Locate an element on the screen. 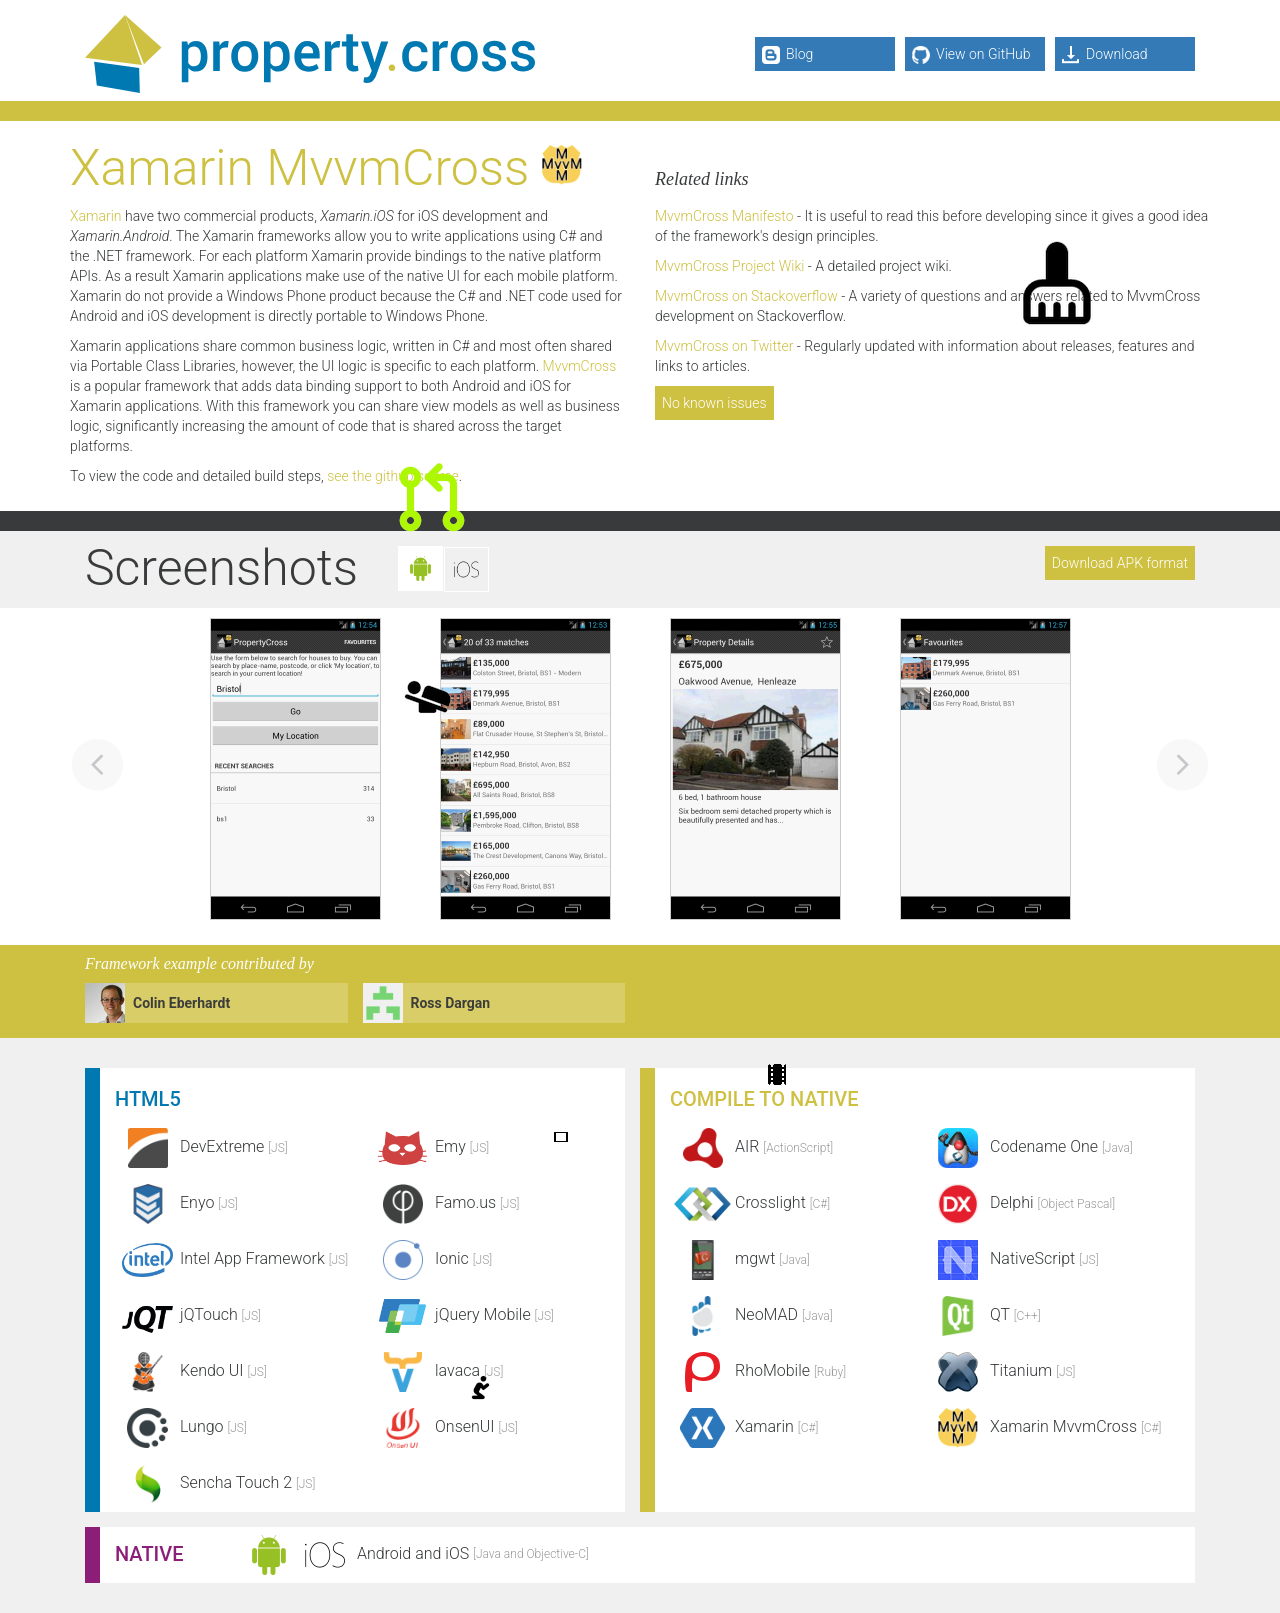 This screenshot has width=1280, height=1613. access prayer or meditation features is located at coordinates (480, 1387).